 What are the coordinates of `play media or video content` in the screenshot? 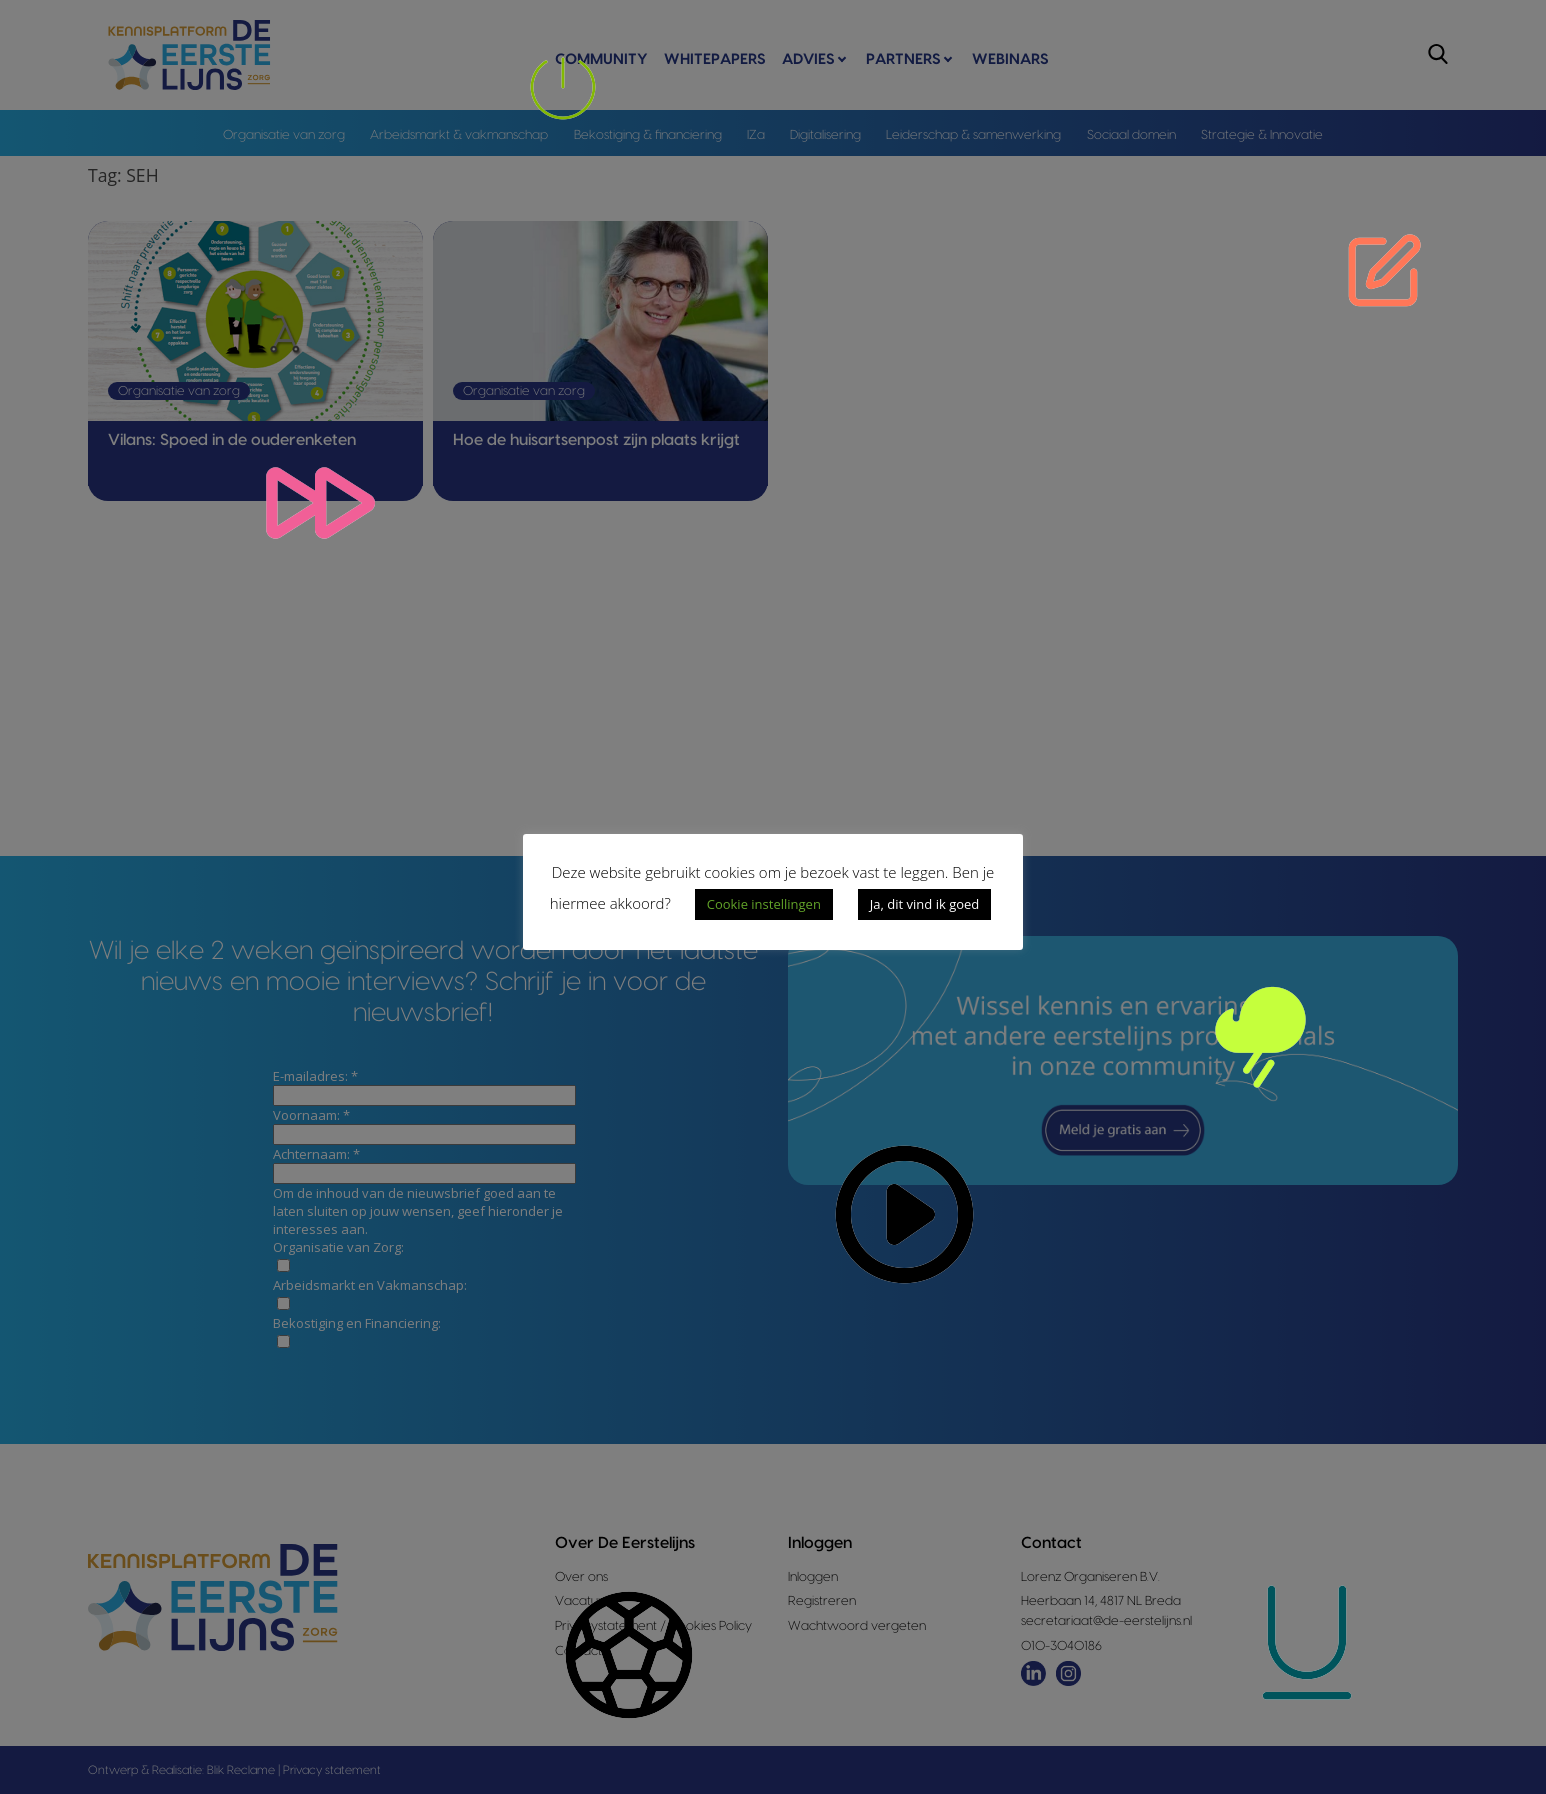 It's located at (904, 1214).